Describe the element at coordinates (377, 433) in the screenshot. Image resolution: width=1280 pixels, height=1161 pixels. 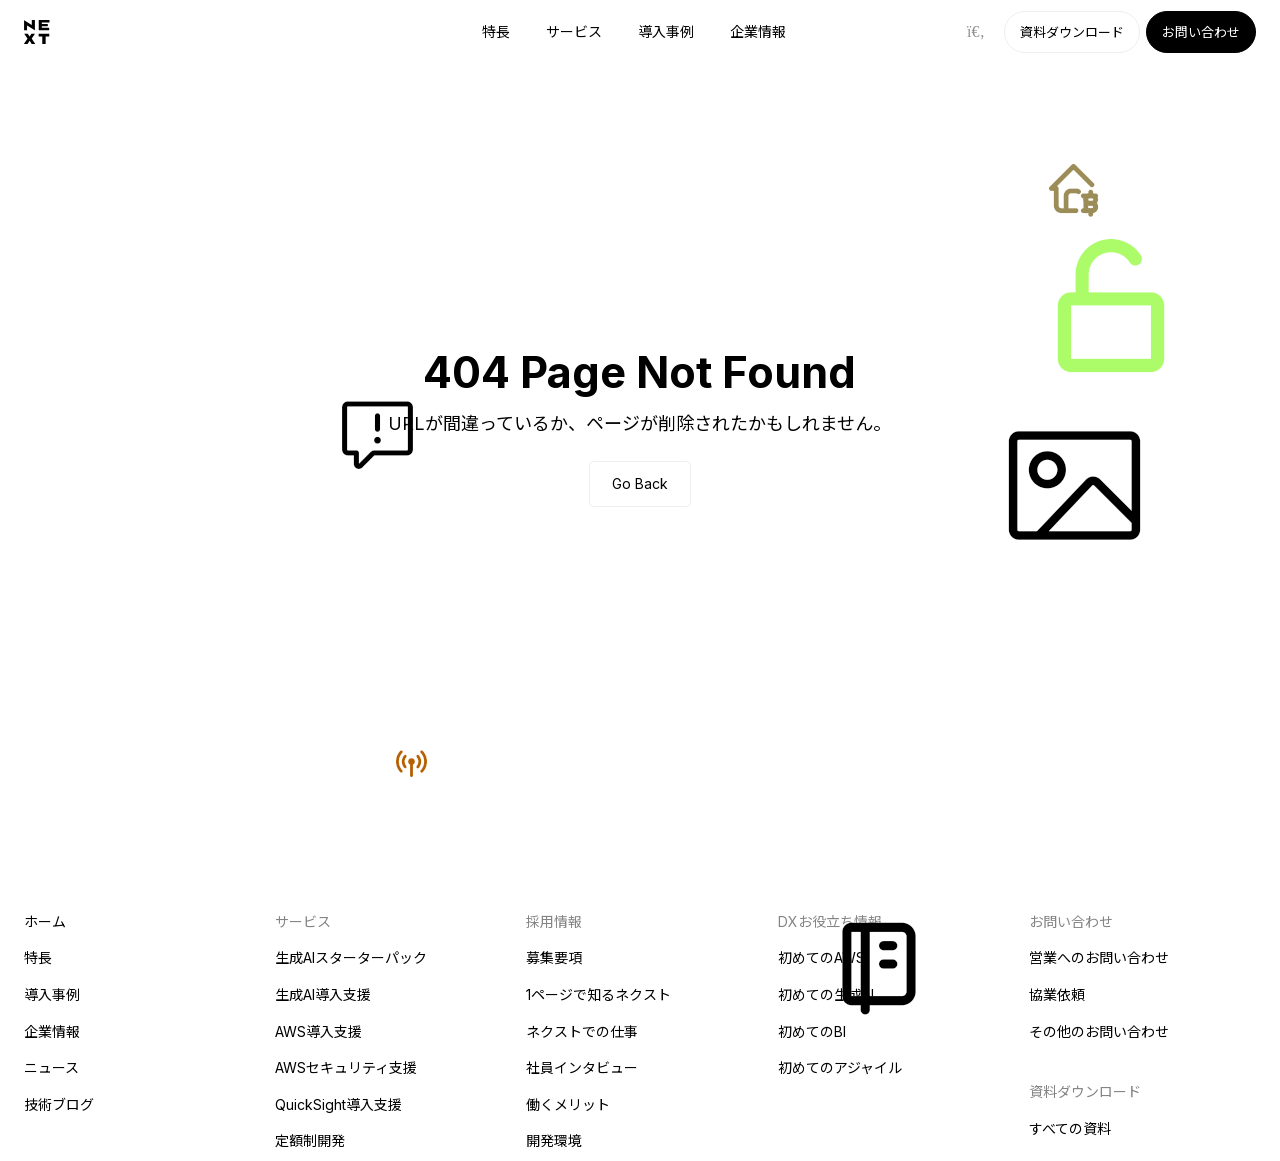
I see `report an issue or problem` at that location.